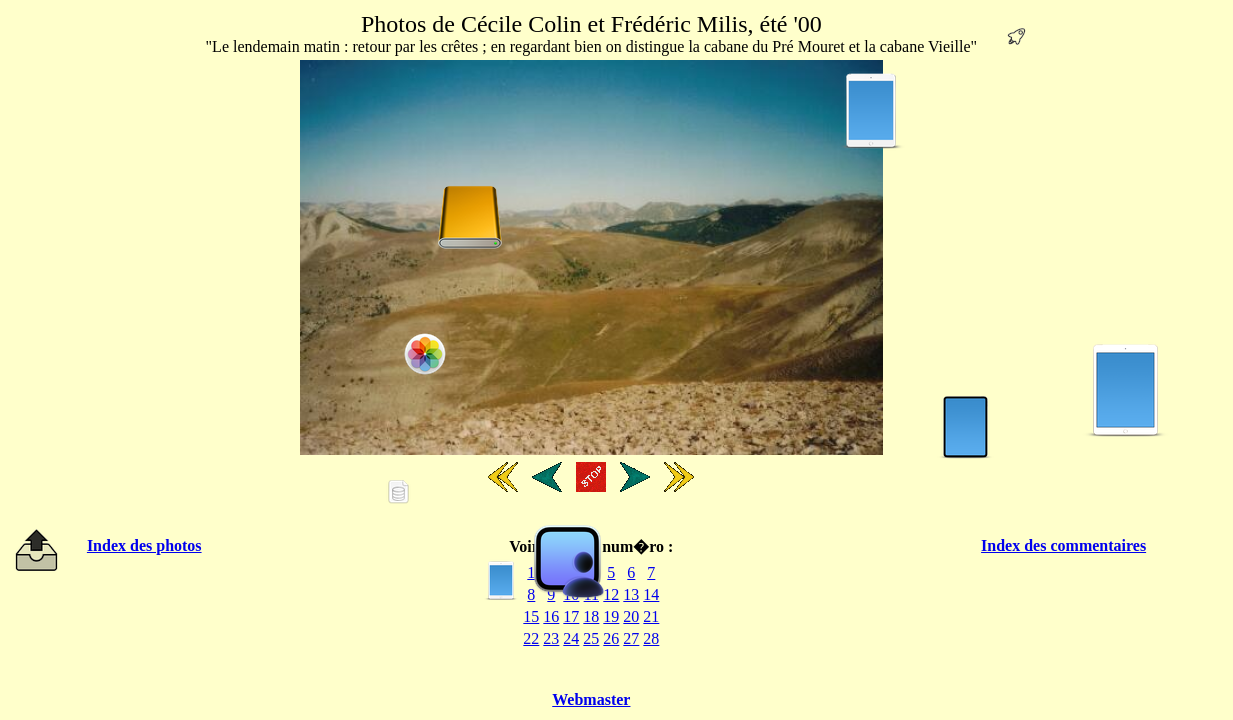 This screenshot has height=720, width=1233. Describe the element at coordinates (501, 577) in the screenshot. I see `indicates a connected iPad mini device` at that location.